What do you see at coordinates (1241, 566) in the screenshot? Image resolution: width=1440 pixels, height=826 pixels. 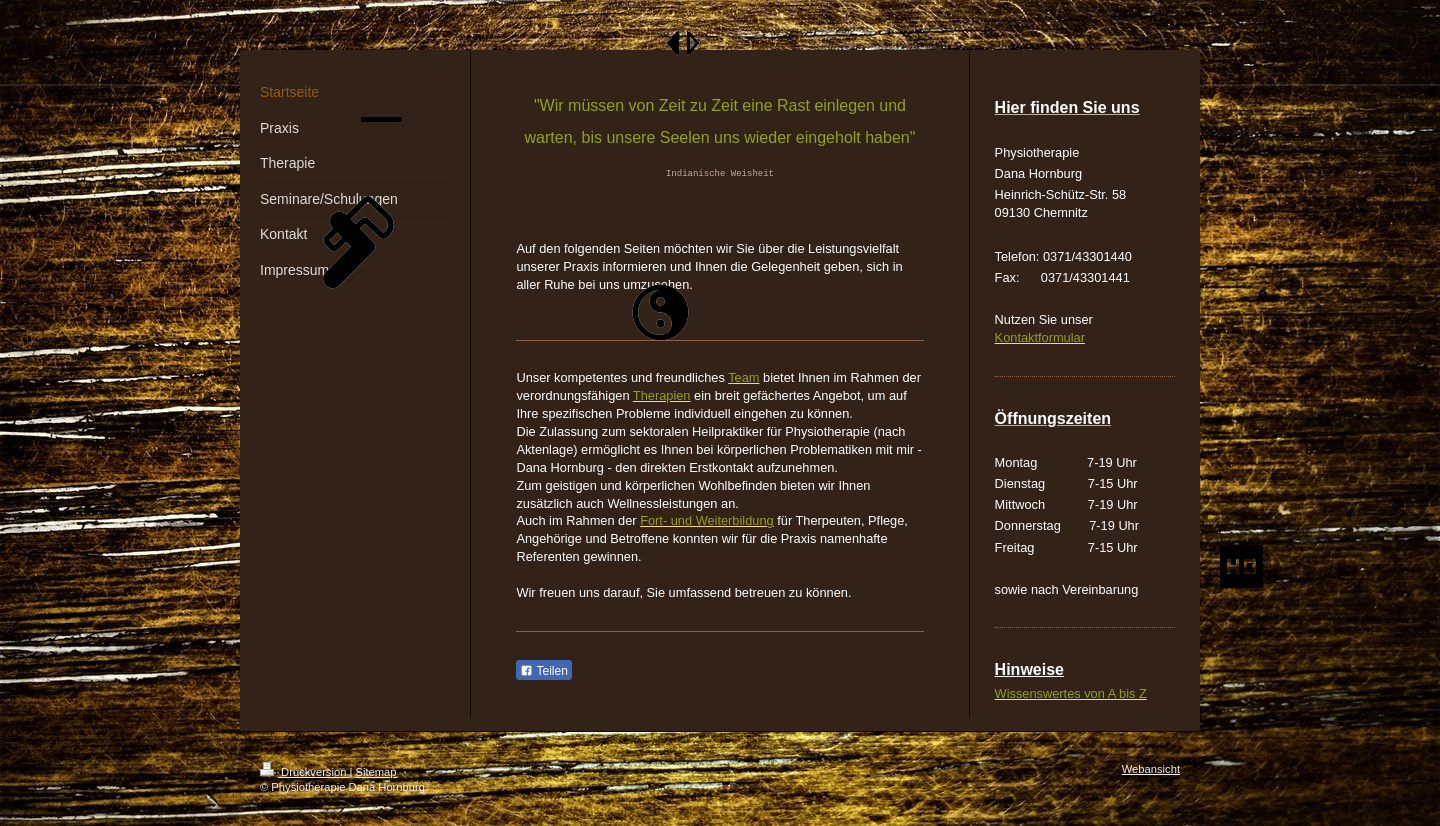 I see `indicates high definition video quality is available` at bounding box center [1241, 566].